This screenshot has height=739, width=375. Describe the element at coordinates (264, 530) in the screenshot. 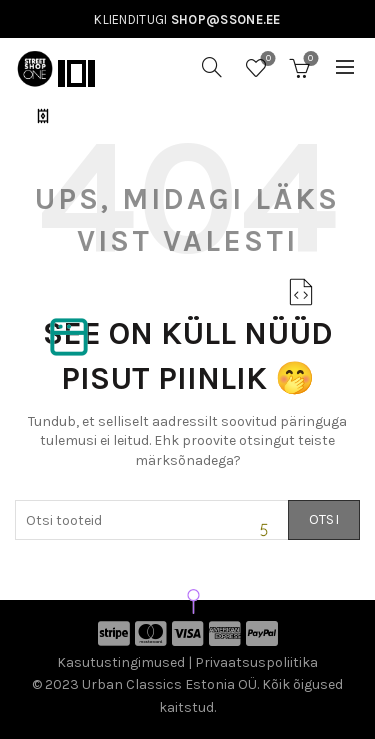

I see `indicates the number five in a list or sequence` at that location.